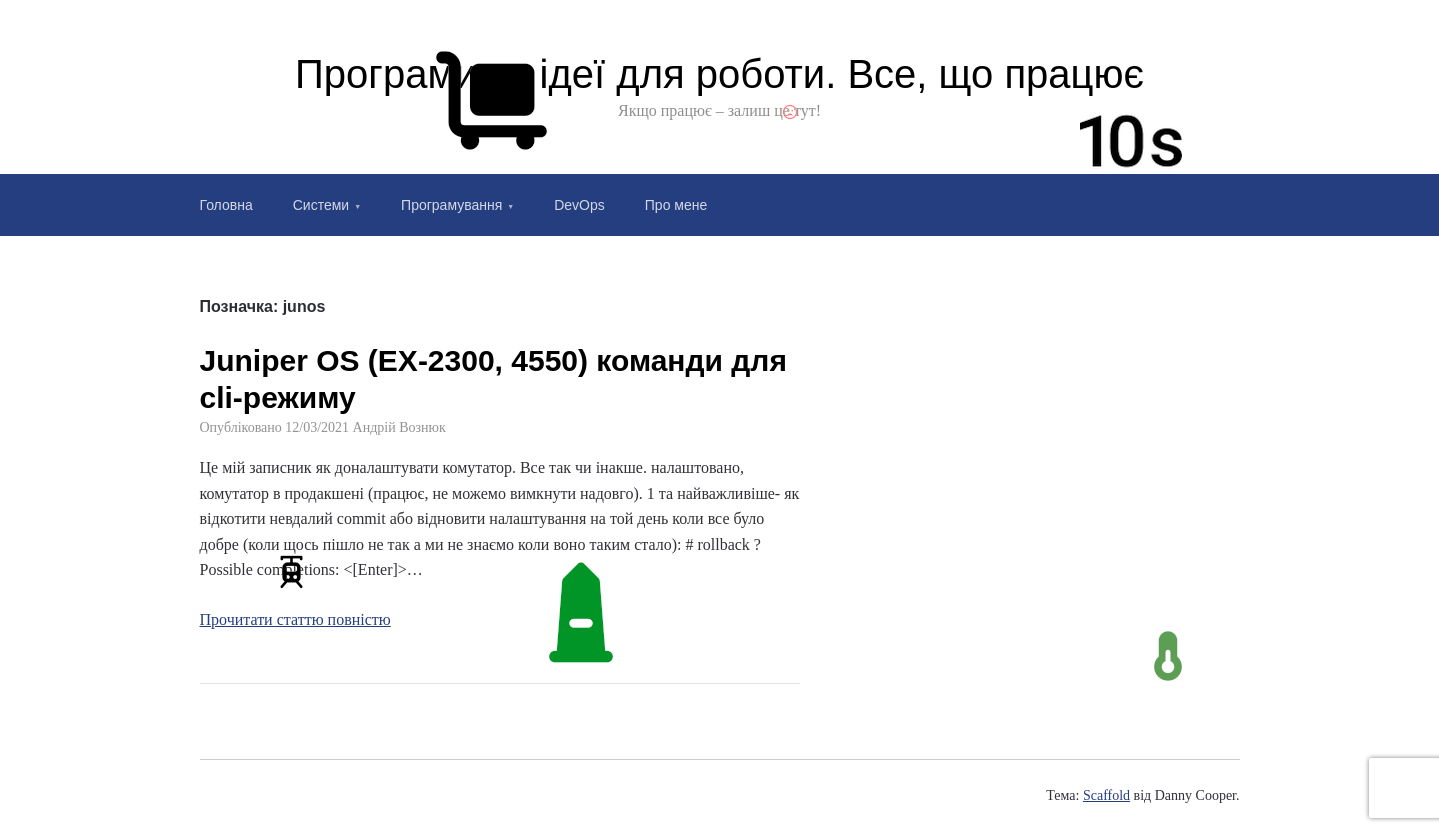 This screenshot has height=832, width=1439. I want to click on indicates moderate or medium temperature level, so click(1168, 656).